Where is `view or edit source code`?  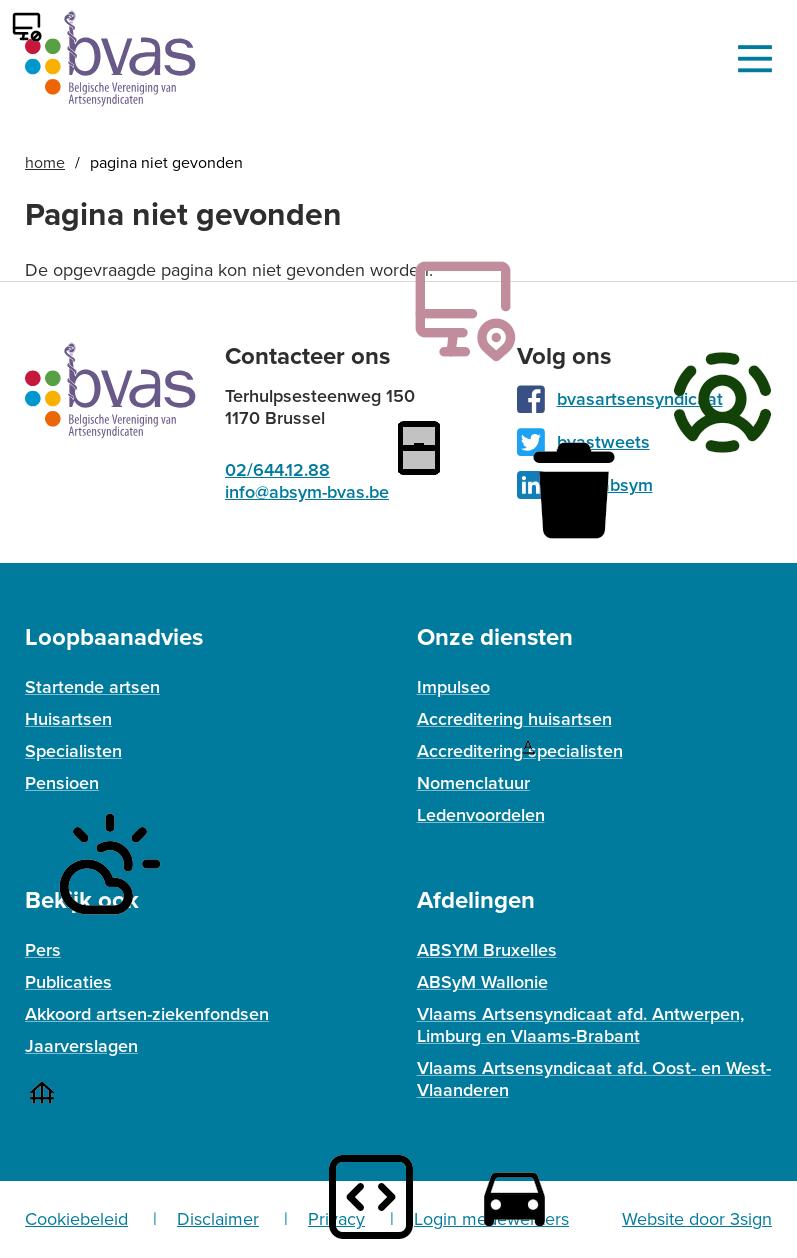
view or edit source code is located at coordinates (371, 1197).